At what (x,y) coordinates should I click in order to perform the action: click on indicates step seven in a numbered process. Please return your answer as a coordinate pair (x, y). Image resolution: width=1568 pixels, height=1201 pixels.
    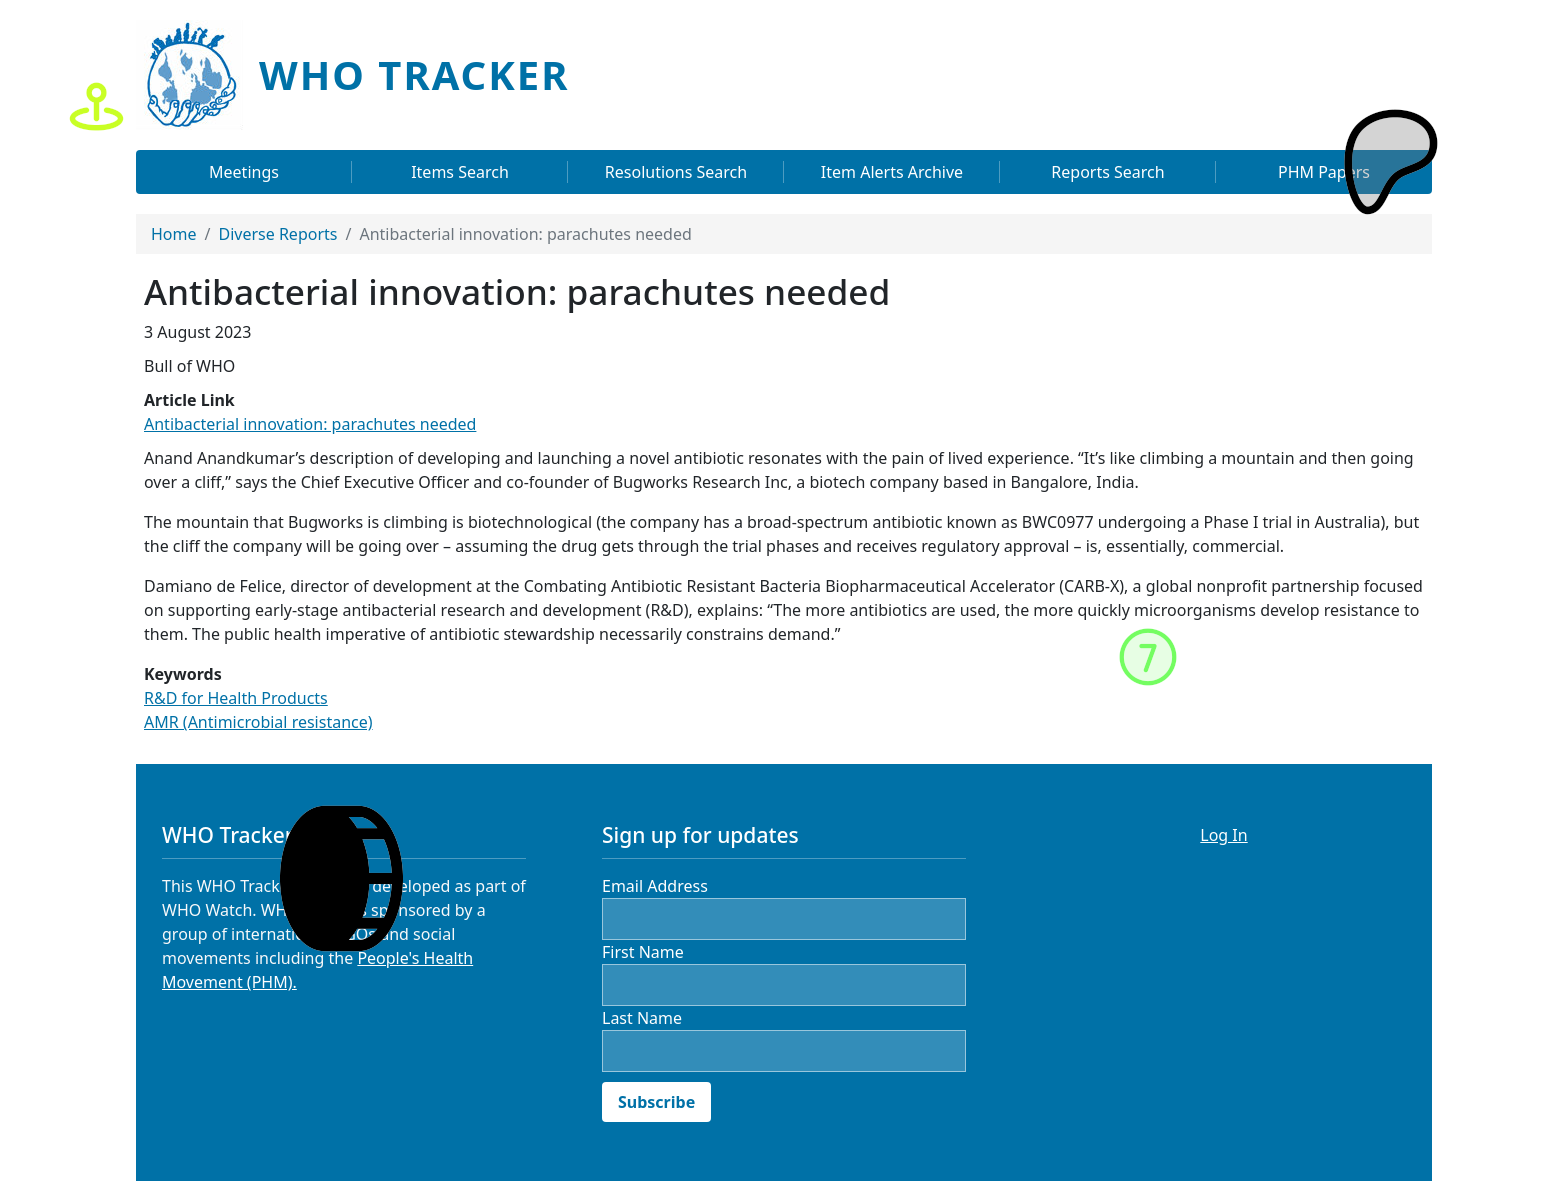
    Looking at the image, I should click on (1148, 657).